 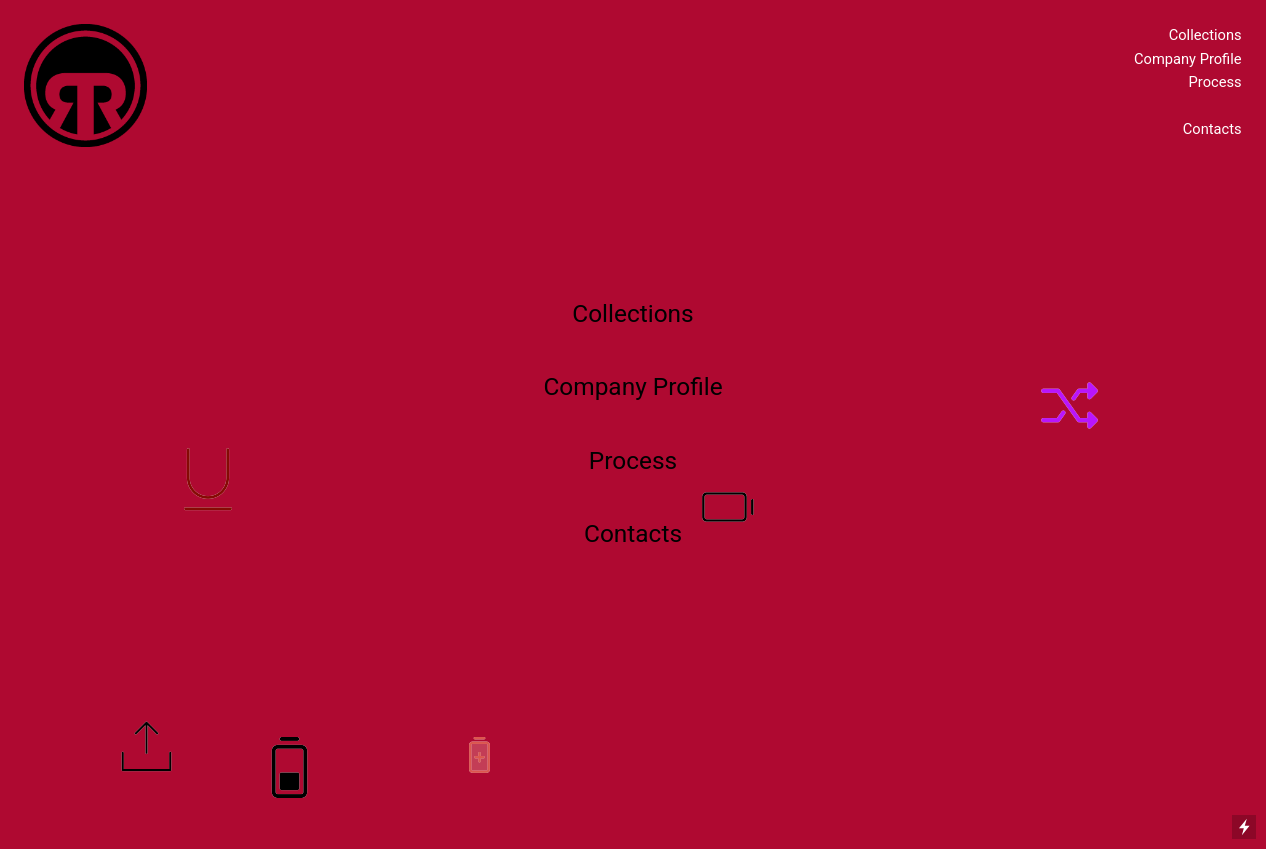 What do you see at coordinates (727, 507) in the screenshot?
I see `indicates battery is empty or depleted` at bounding box center [727, 507].